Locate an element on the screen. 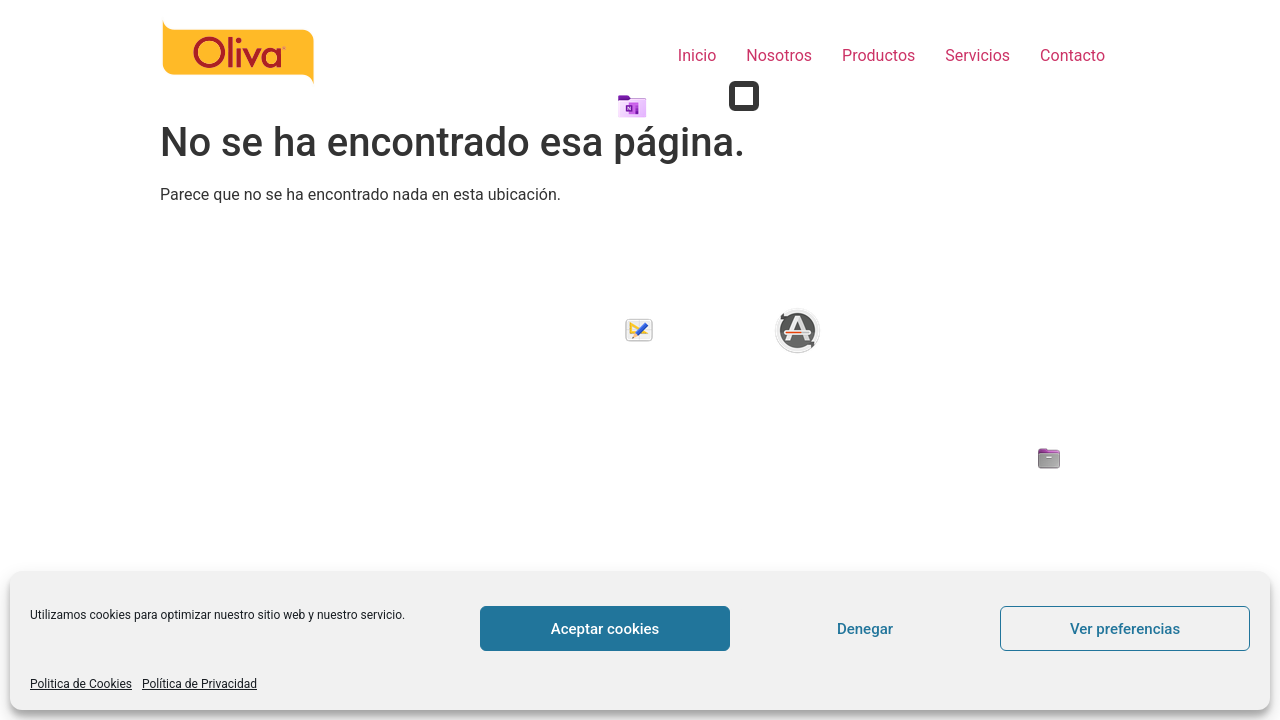 This screenshot has height=720, width=1280. open the update manager application is located at coordinates (797, 330).